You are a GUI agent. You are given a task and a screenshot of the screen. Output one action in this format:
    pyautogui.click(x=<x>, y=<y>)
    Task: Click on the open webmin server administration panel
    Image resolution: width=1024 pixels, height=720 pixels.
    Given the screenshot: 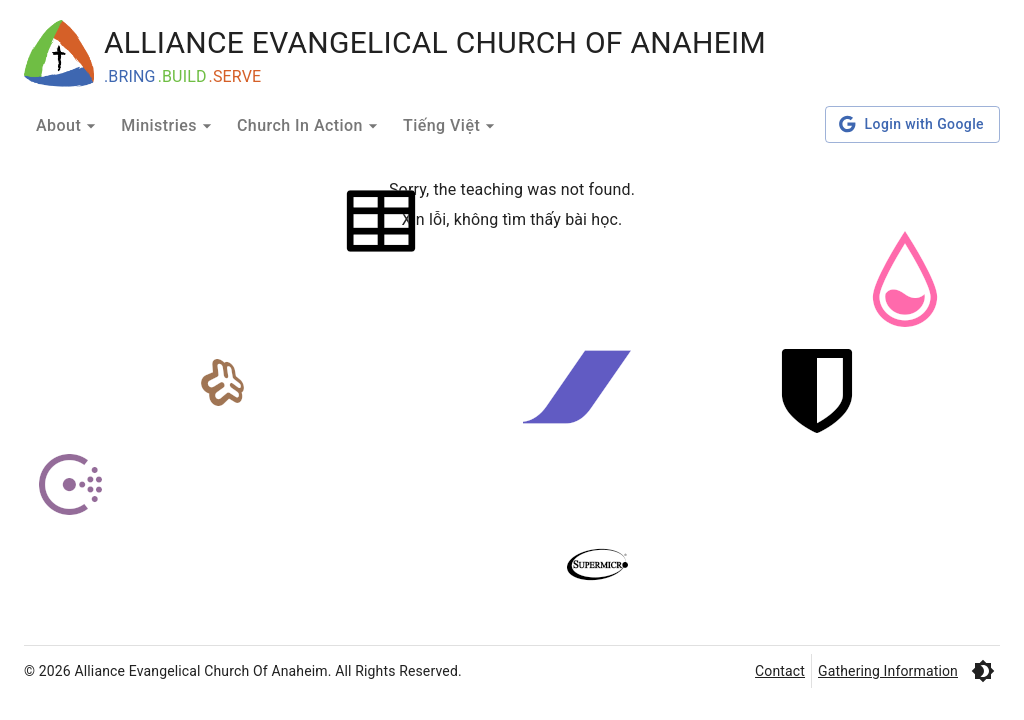 What is the action you would take?
    pyautogui.click(x=222, y=382)
    